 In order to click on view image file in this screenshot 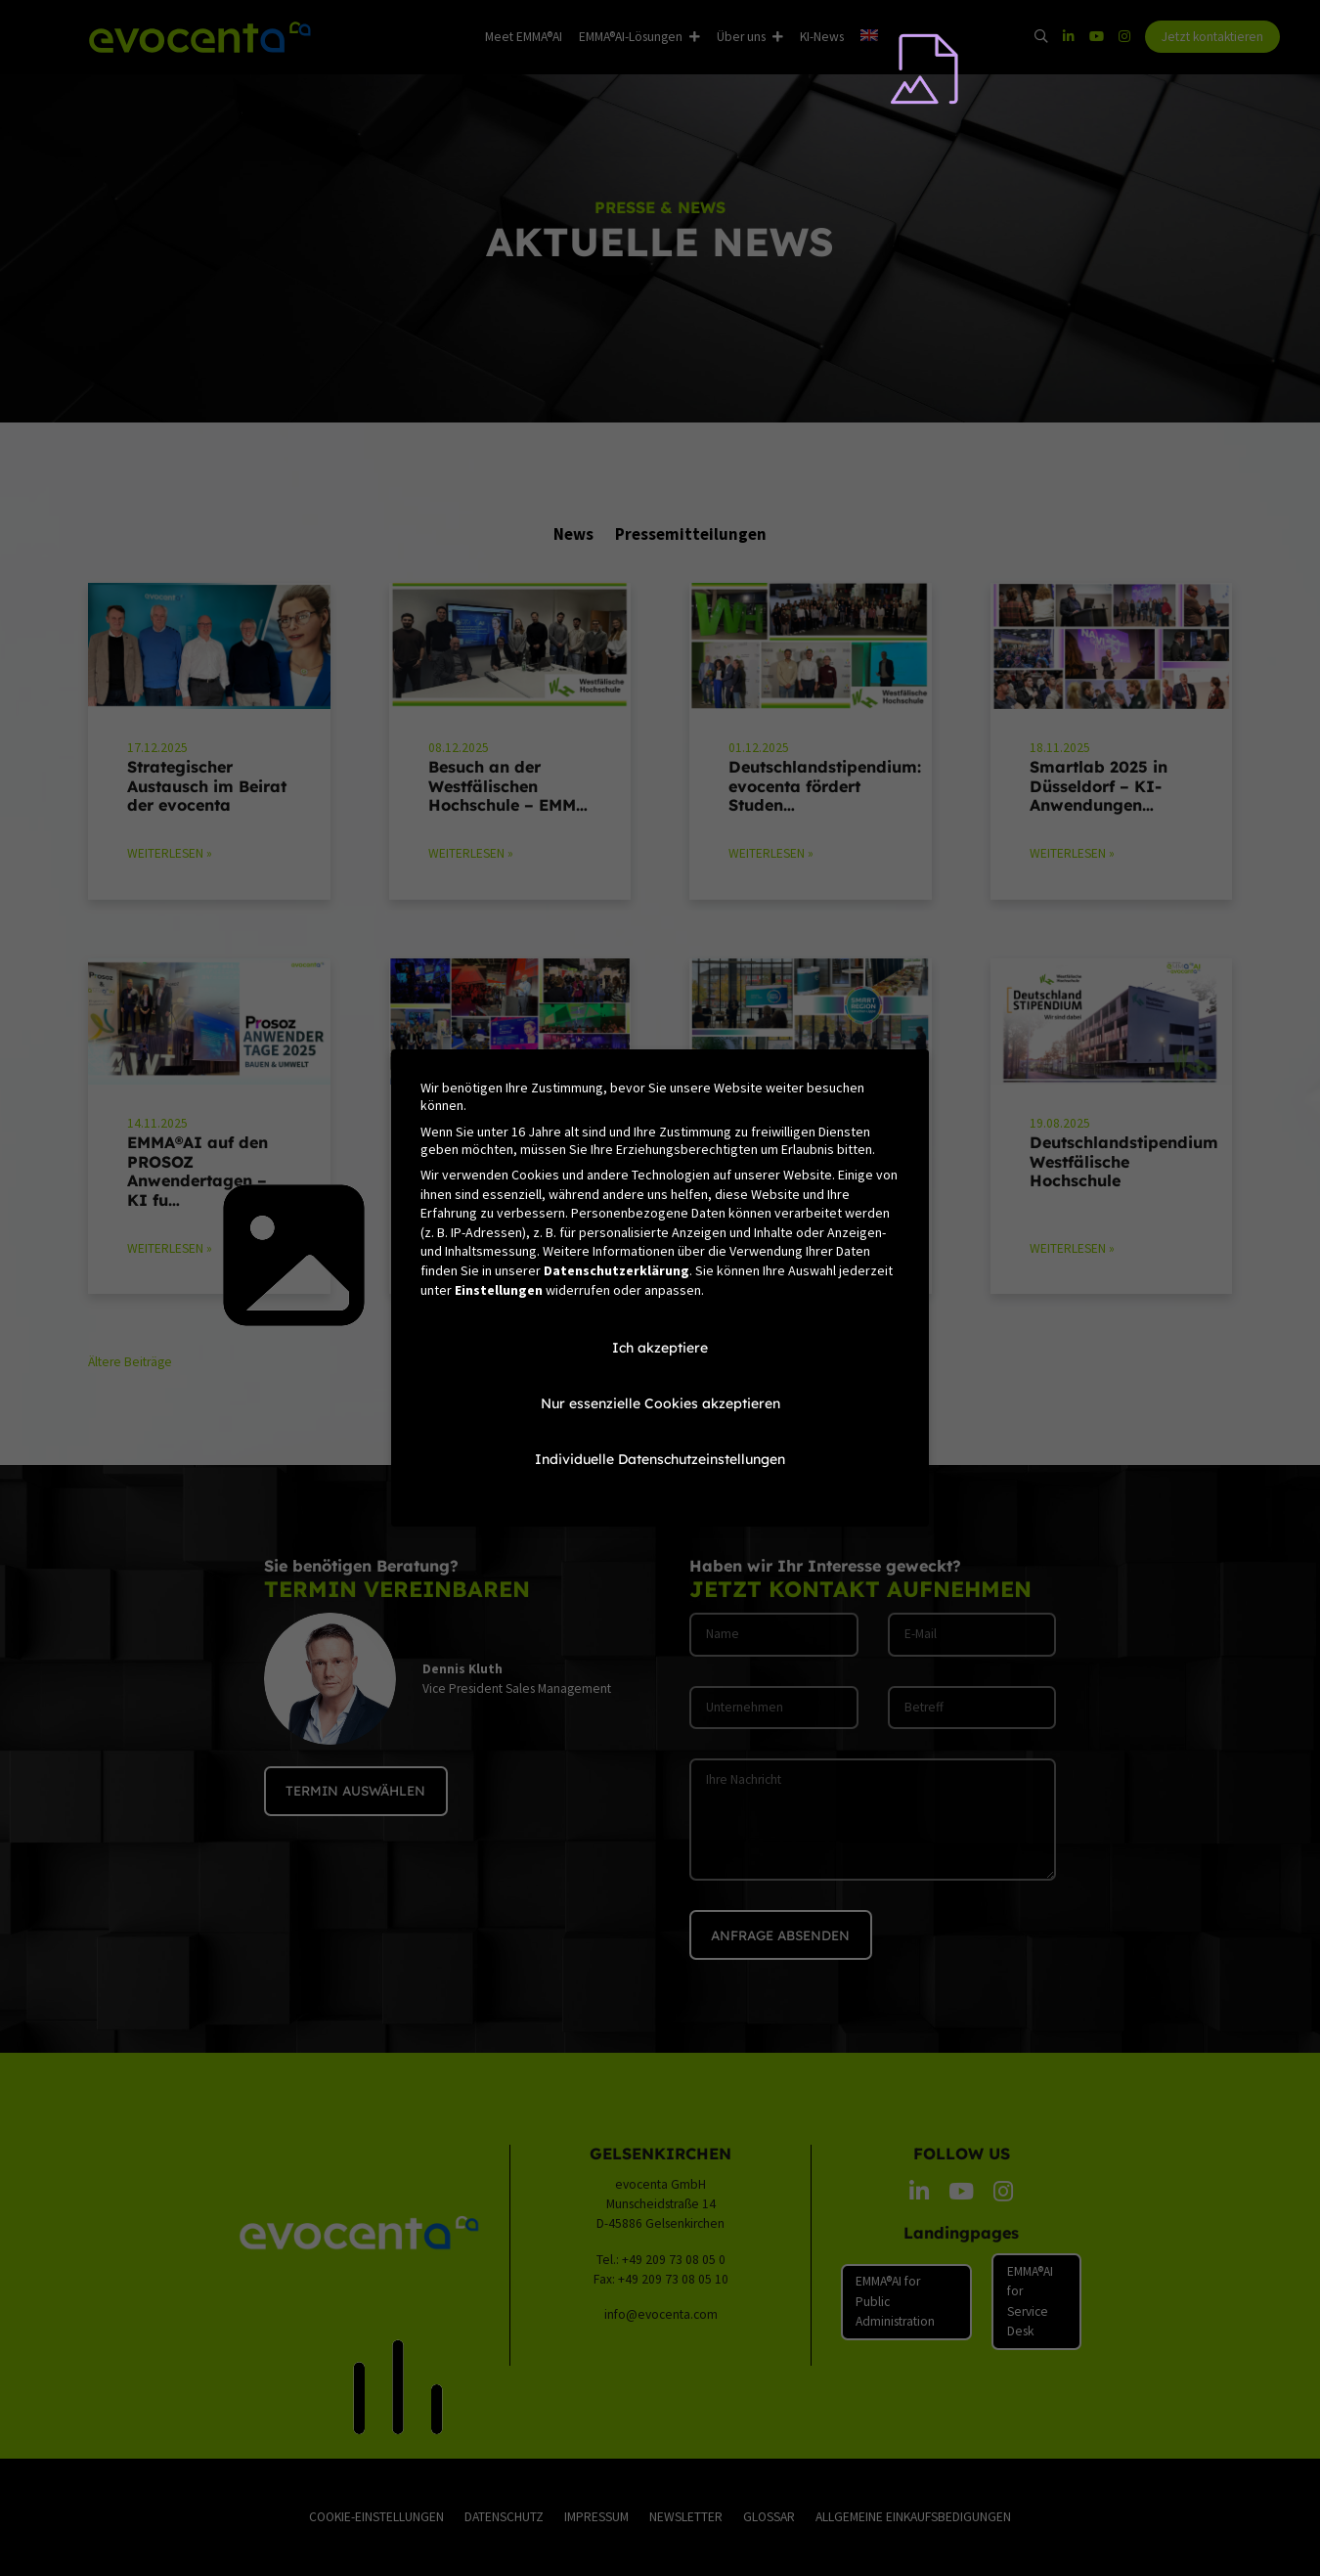, I will do `click(928, 68)`.